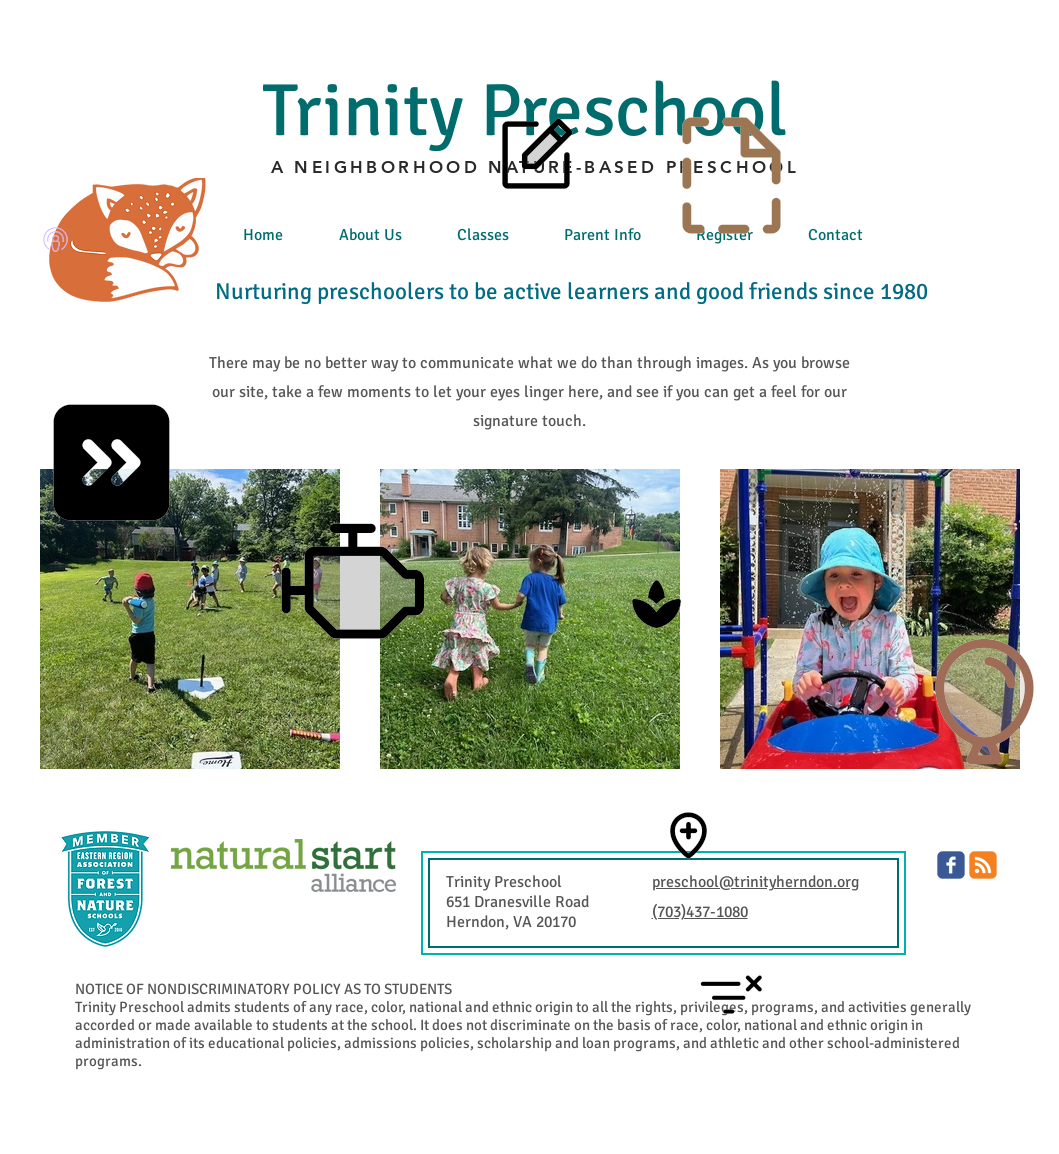  Describe the element at coordinates (55, 239) in the screenshot. I see `open apple podcasts app` at that location.